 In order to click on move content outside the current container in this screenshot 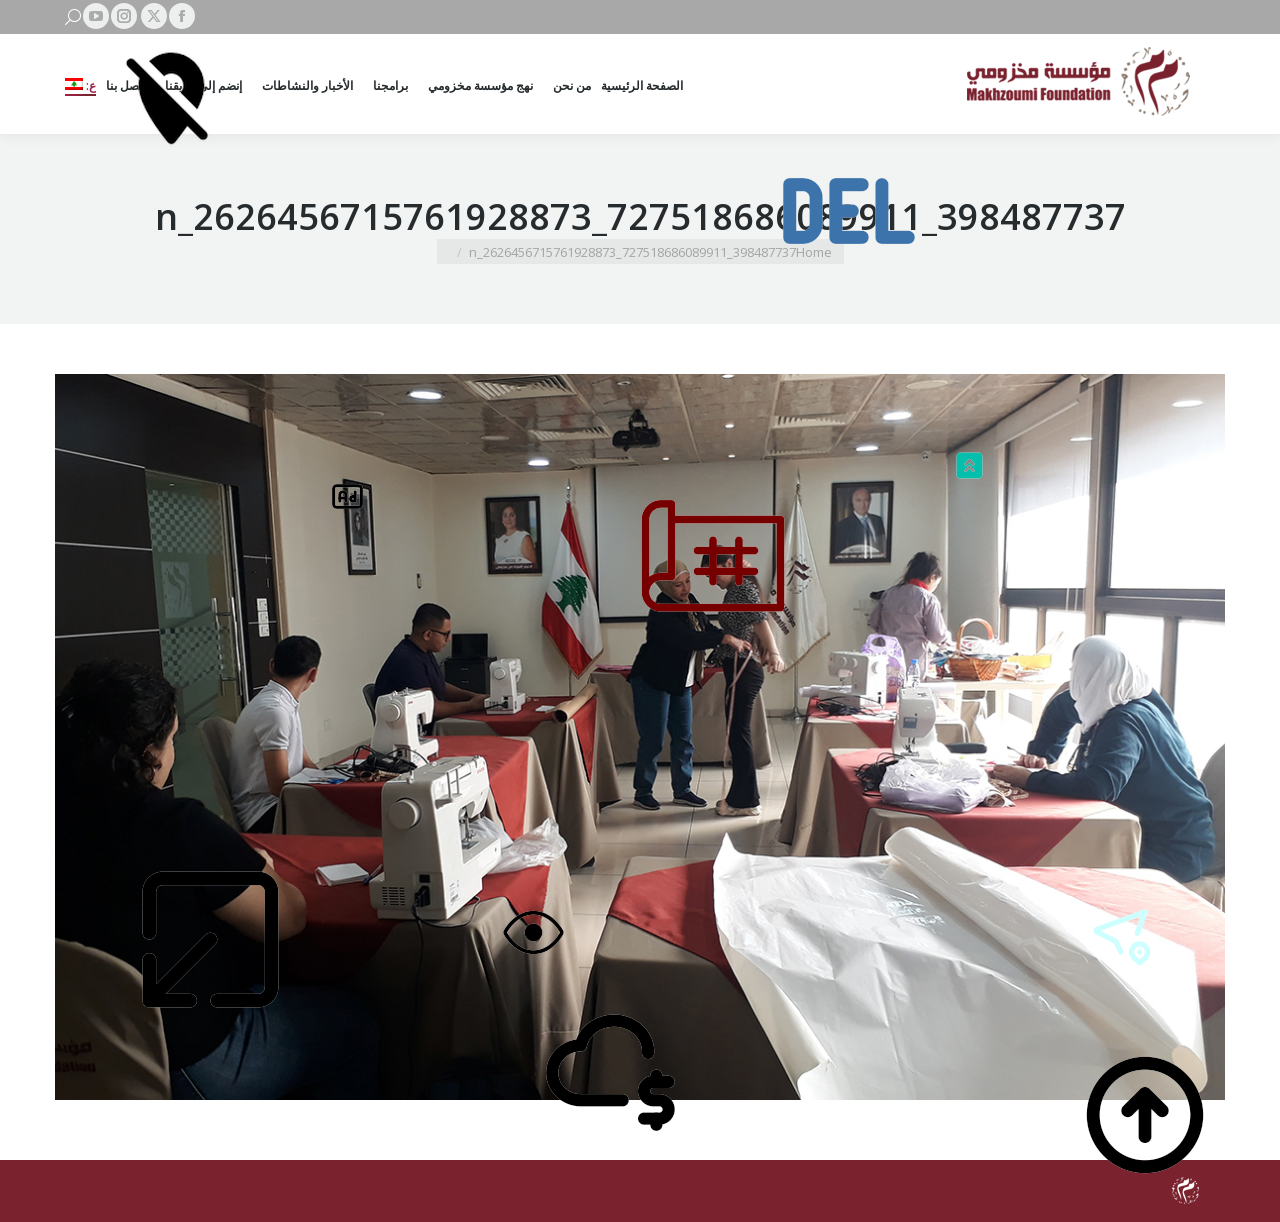, I will do `click(210, 939)`.